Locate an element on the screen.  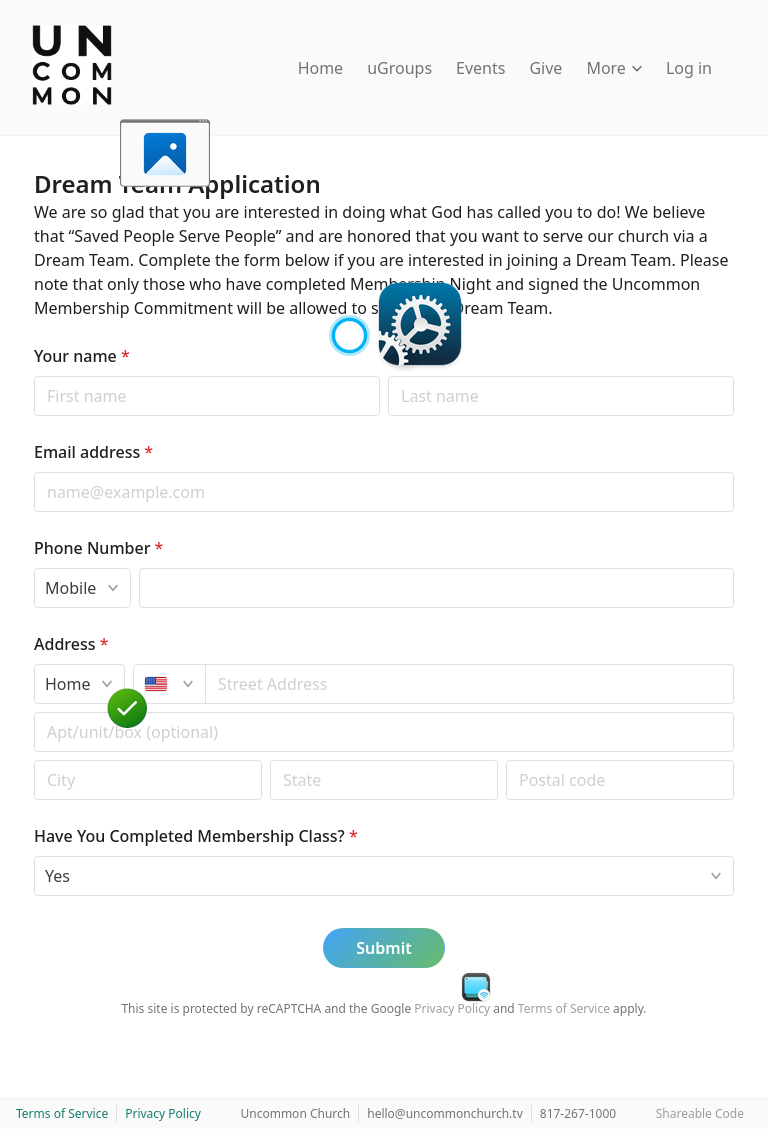
open Microsoft Cortana voice assistant is located at coordinates (349, 335).